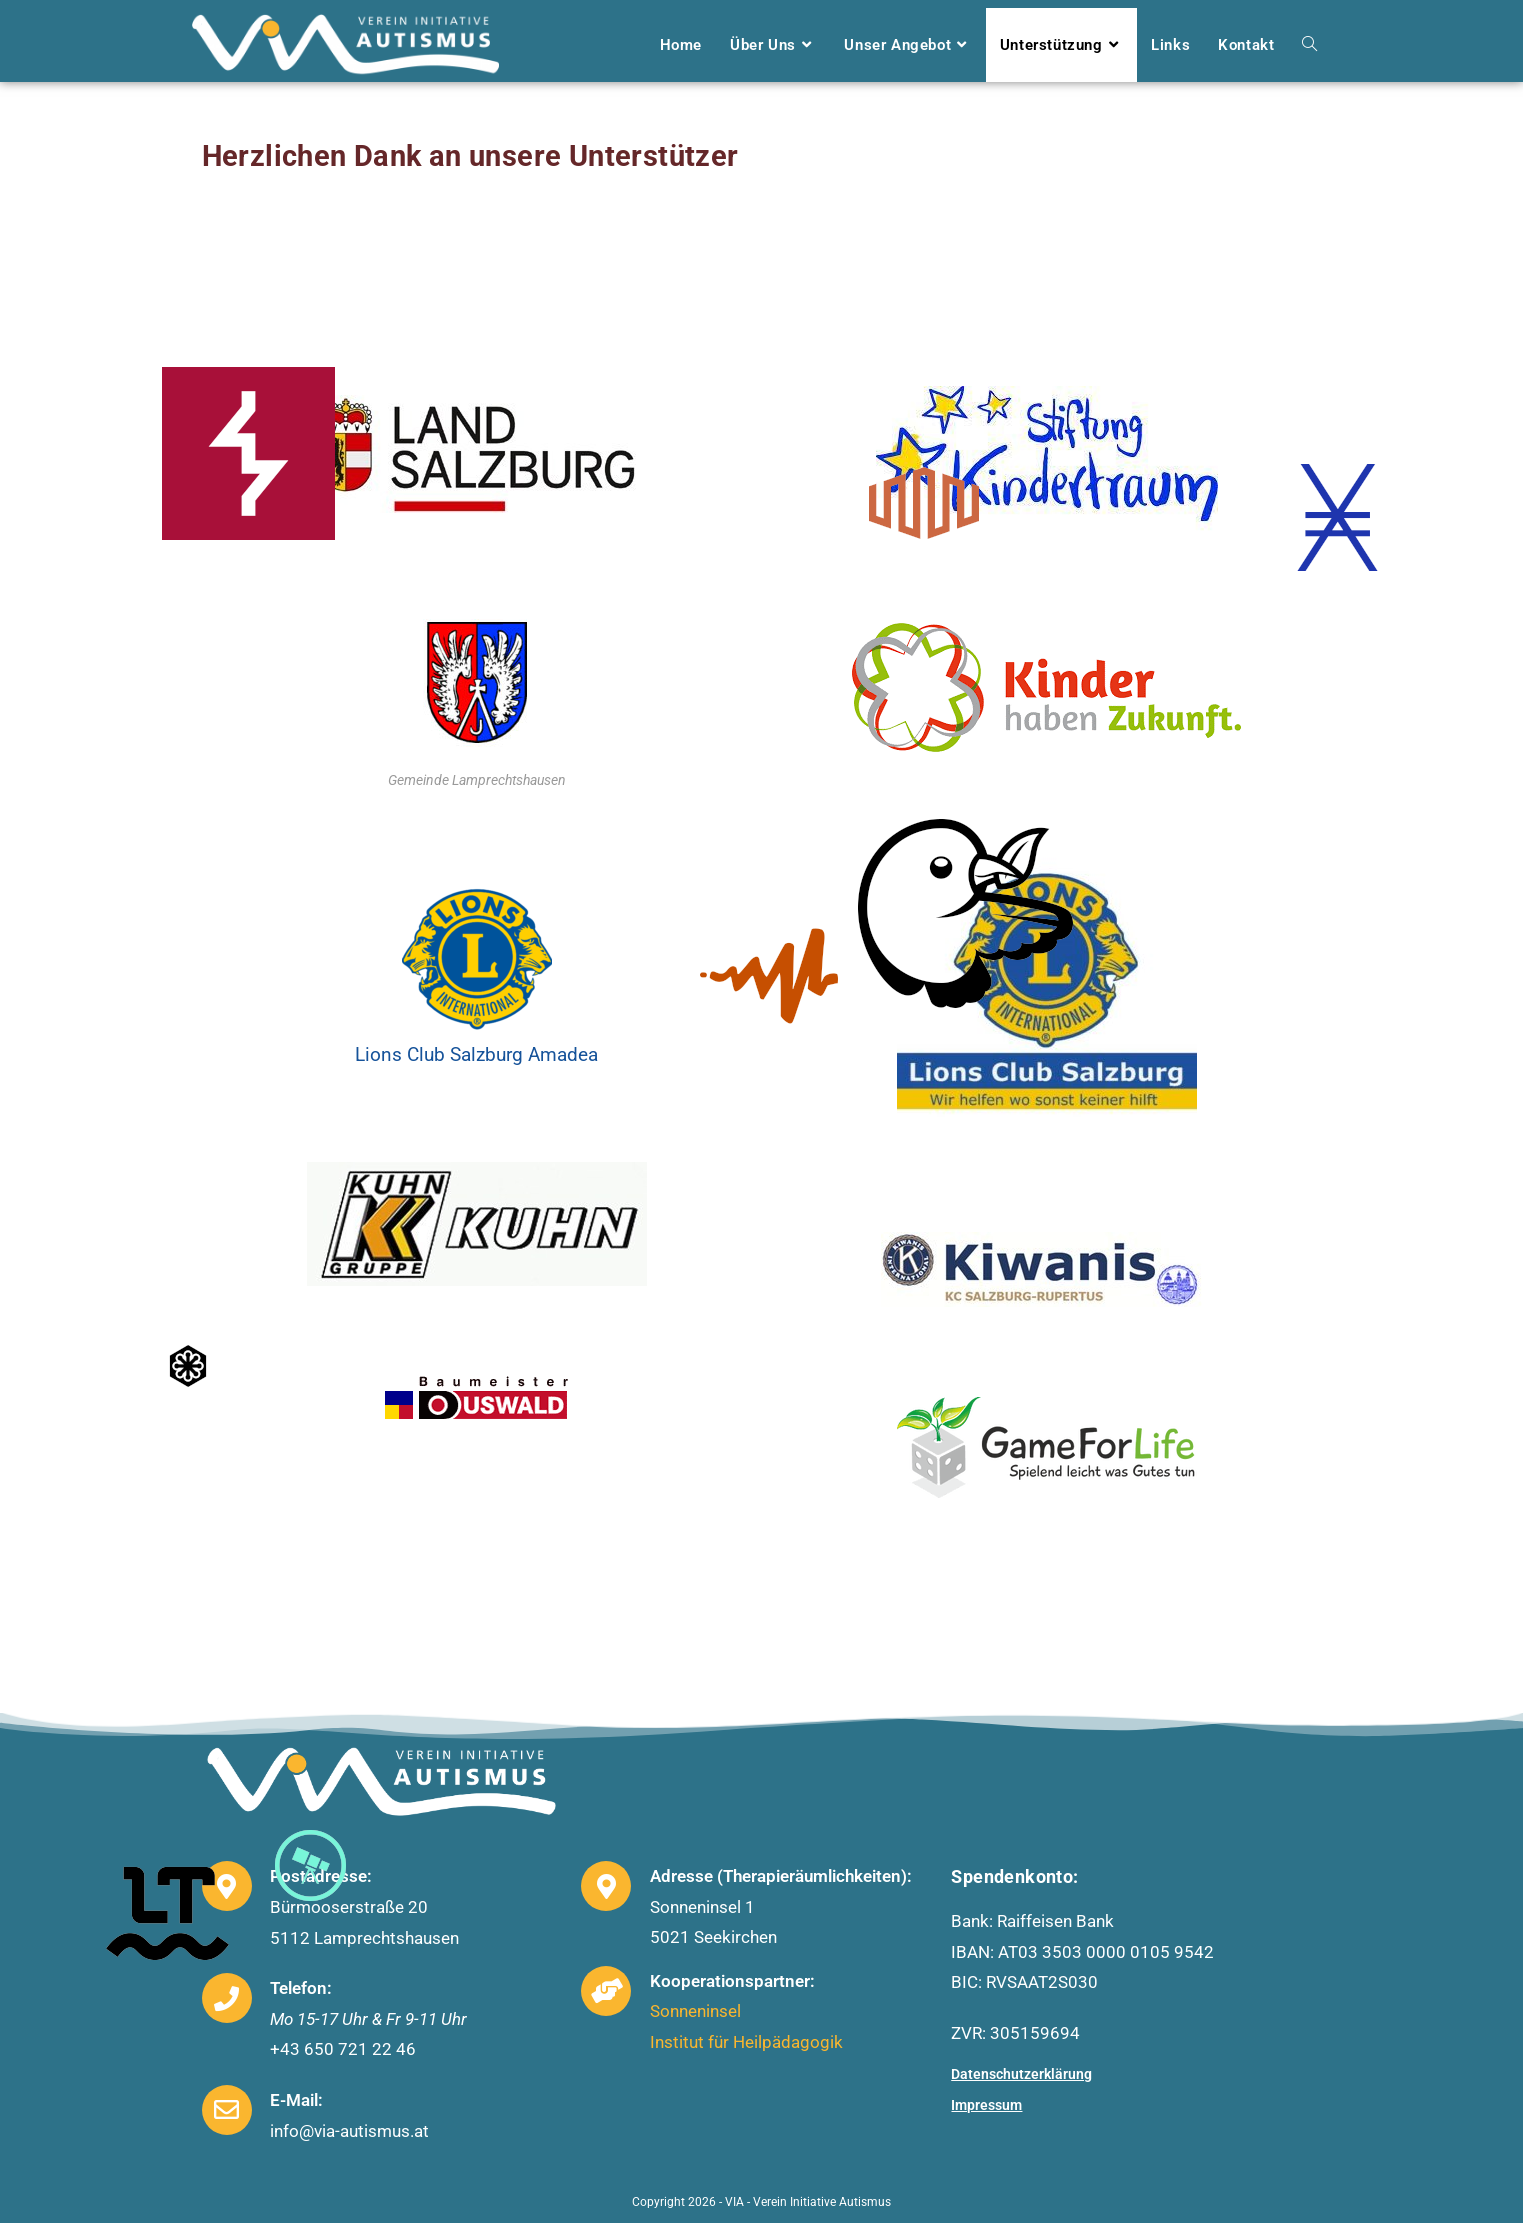 The width and height of the screenshot is (1523, 2223). I want to click on equinix metal logo, so click(924, 503).